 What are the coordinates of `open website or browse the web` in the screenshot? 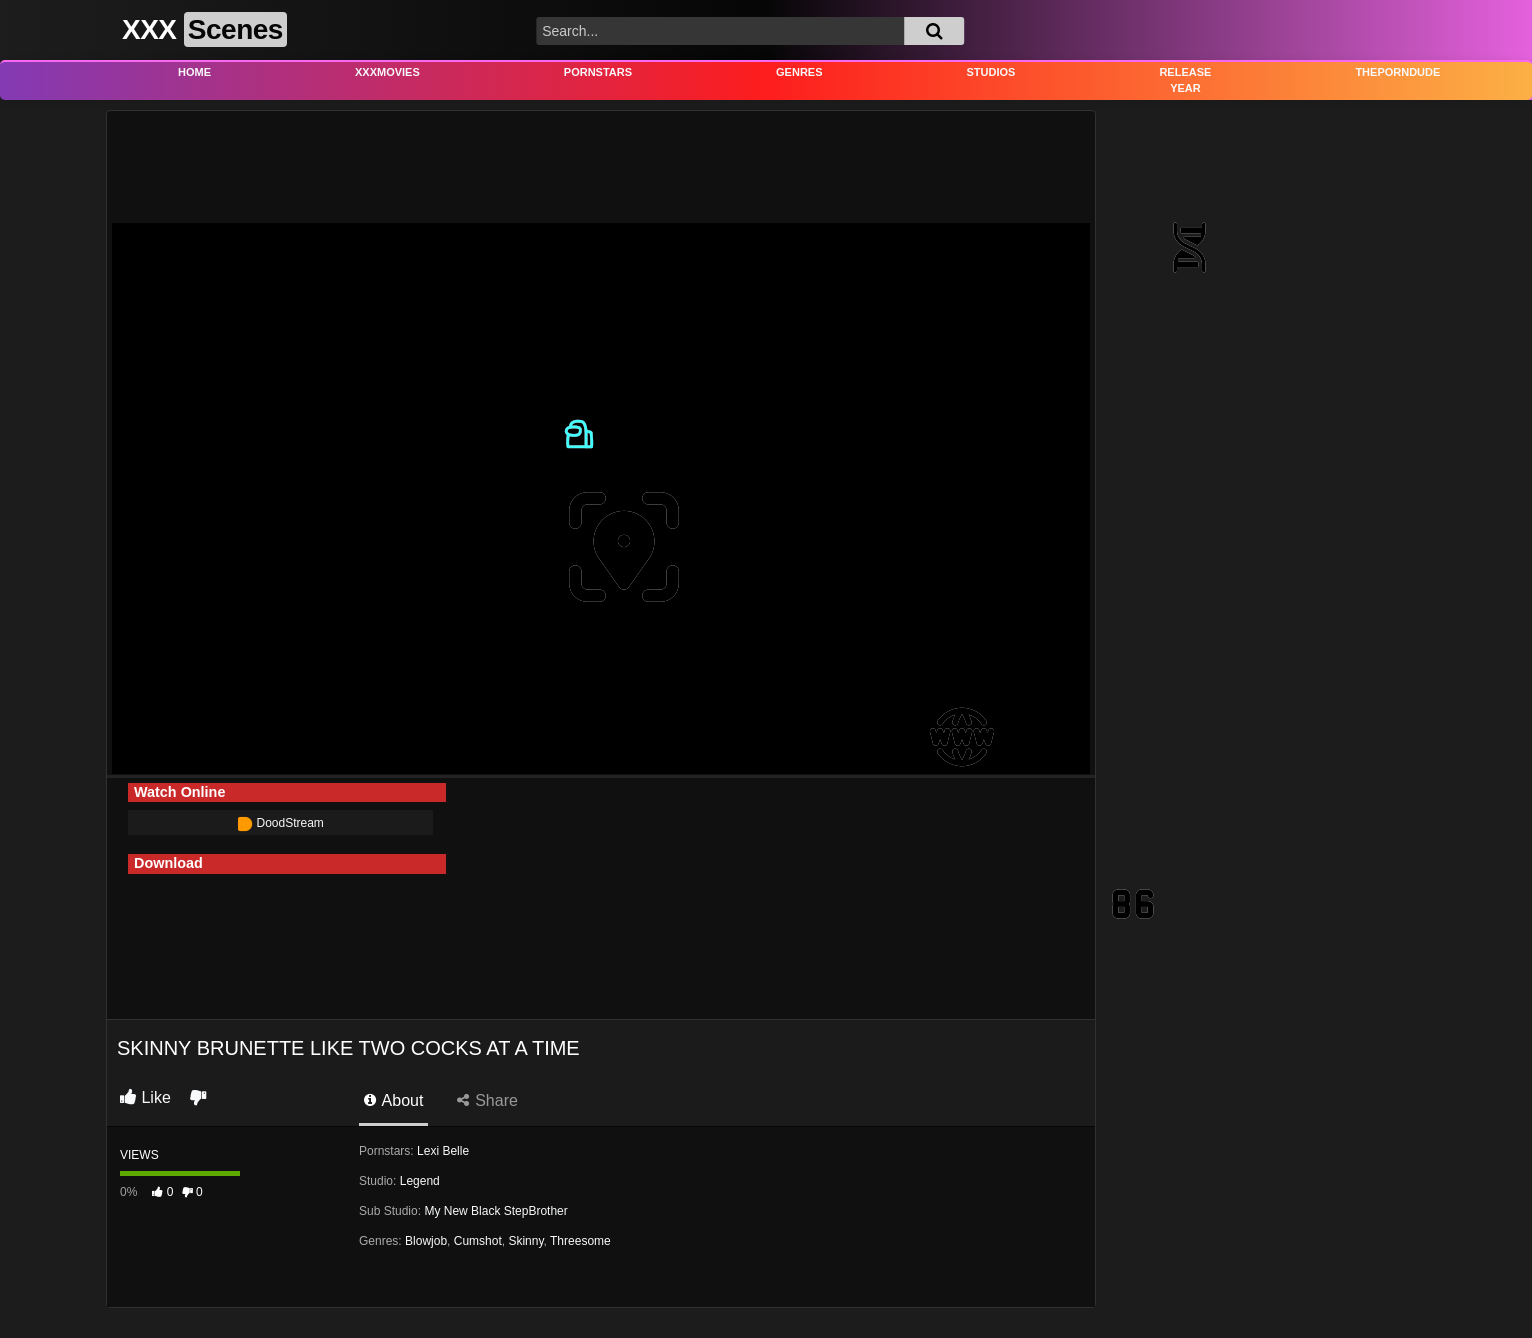 It's located at (962, 737).